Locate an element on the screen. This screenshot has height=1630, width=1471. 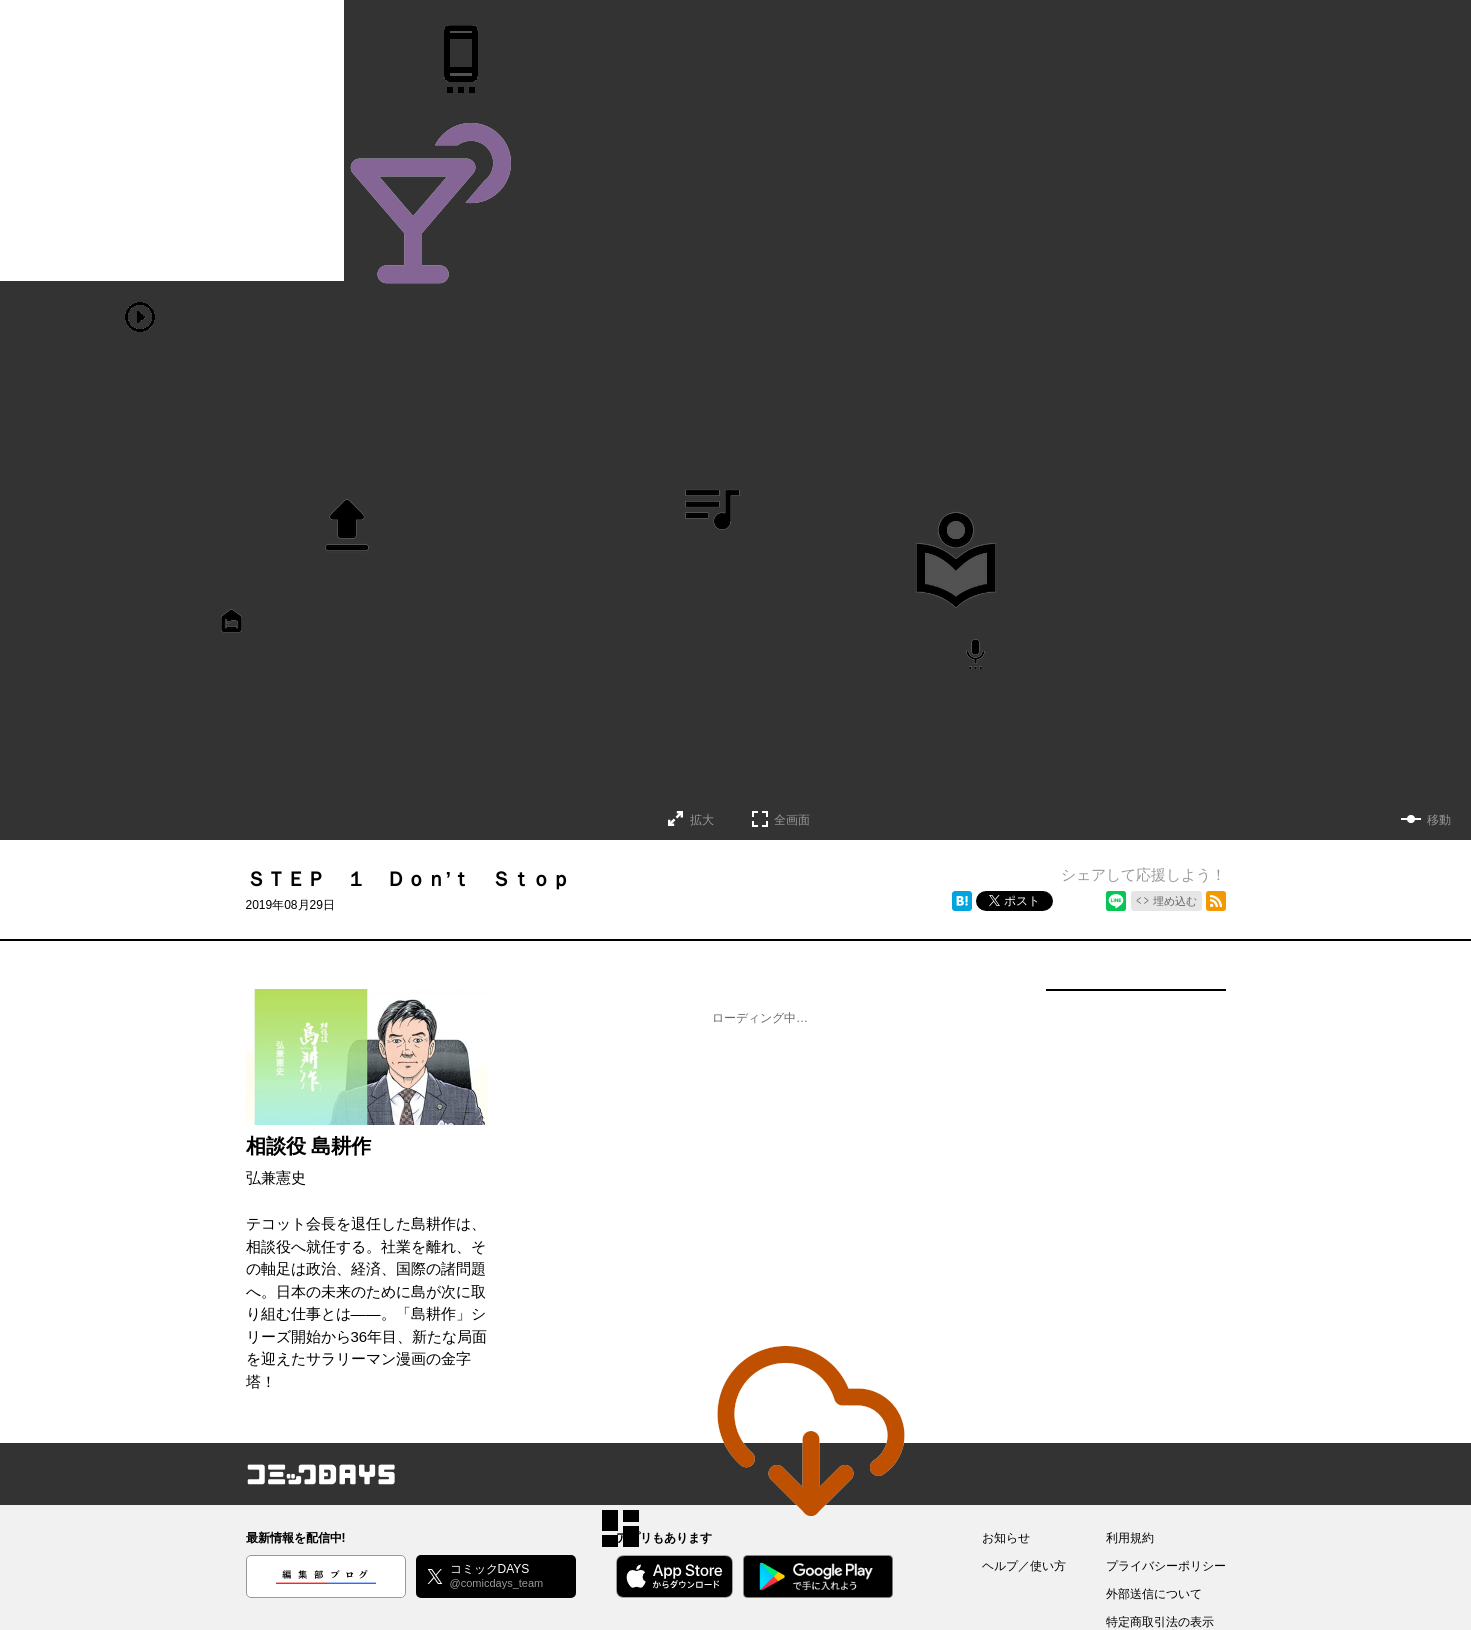
access bar or cocktail menu is located at coordinates (422, 212).